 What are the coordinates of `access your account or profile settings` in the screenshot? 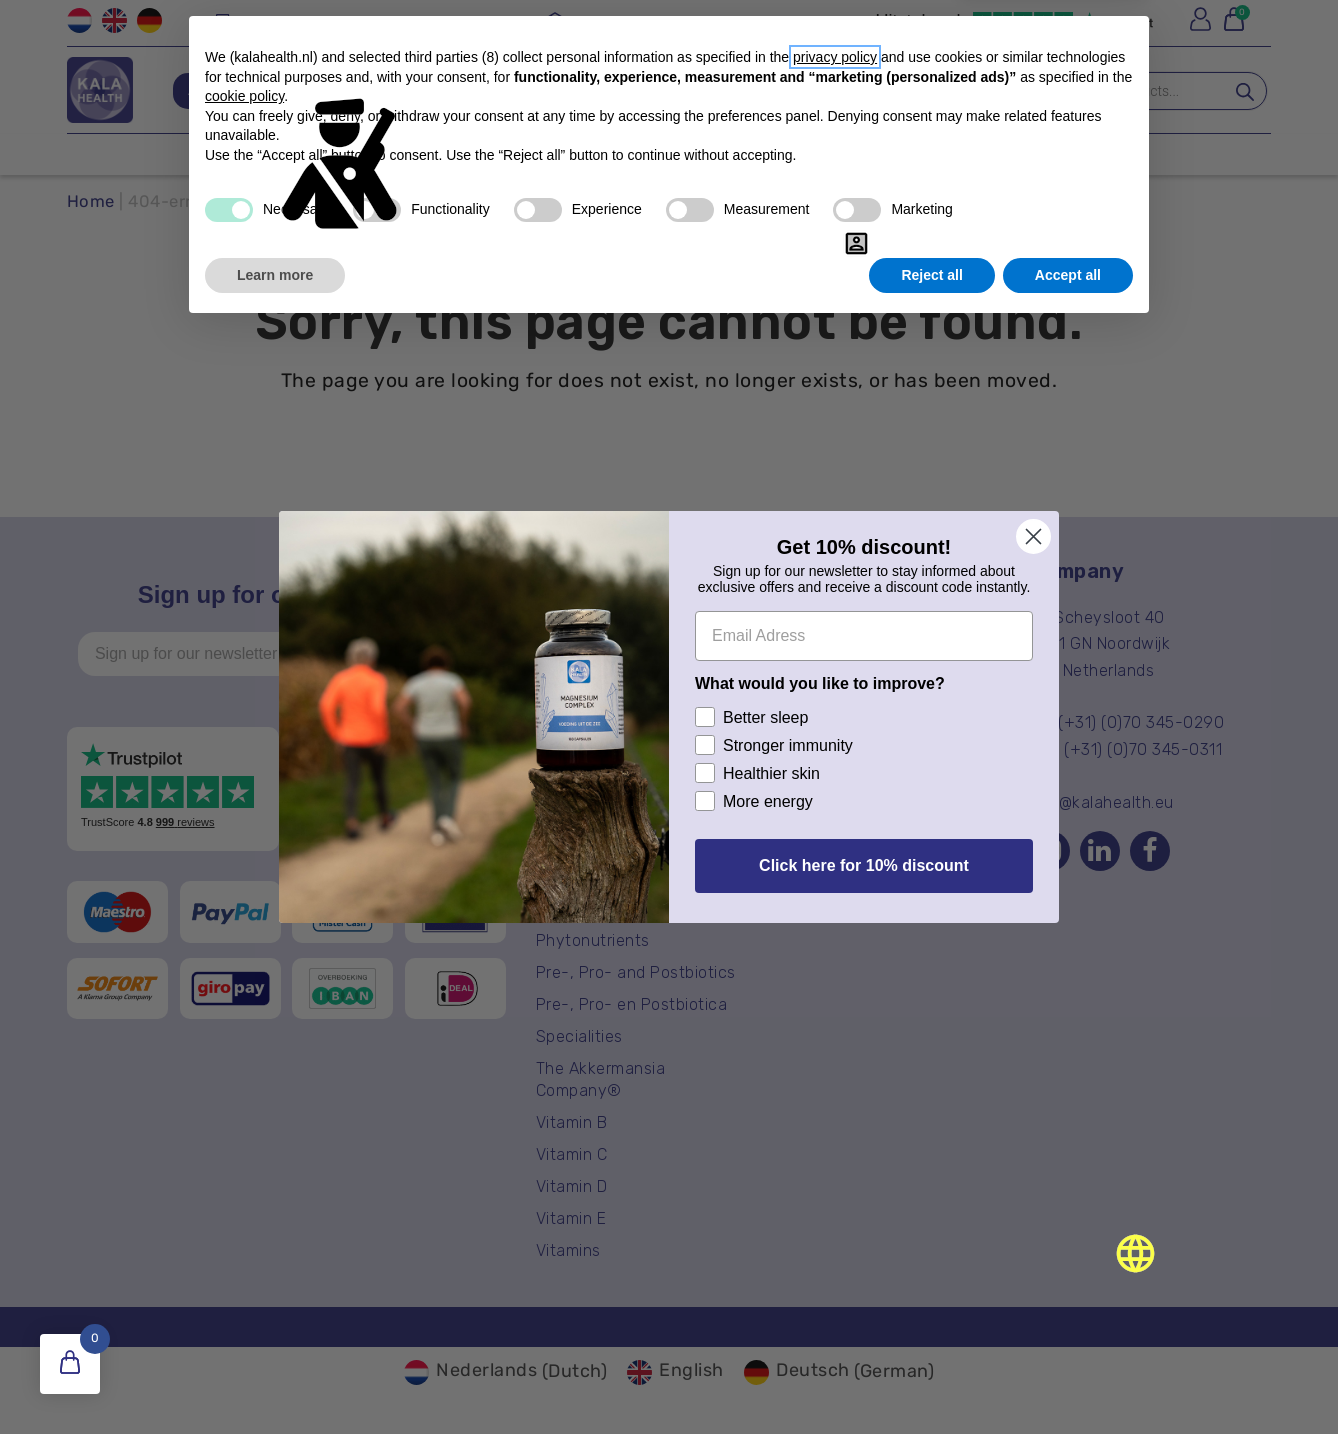 It's located at (856, 243).